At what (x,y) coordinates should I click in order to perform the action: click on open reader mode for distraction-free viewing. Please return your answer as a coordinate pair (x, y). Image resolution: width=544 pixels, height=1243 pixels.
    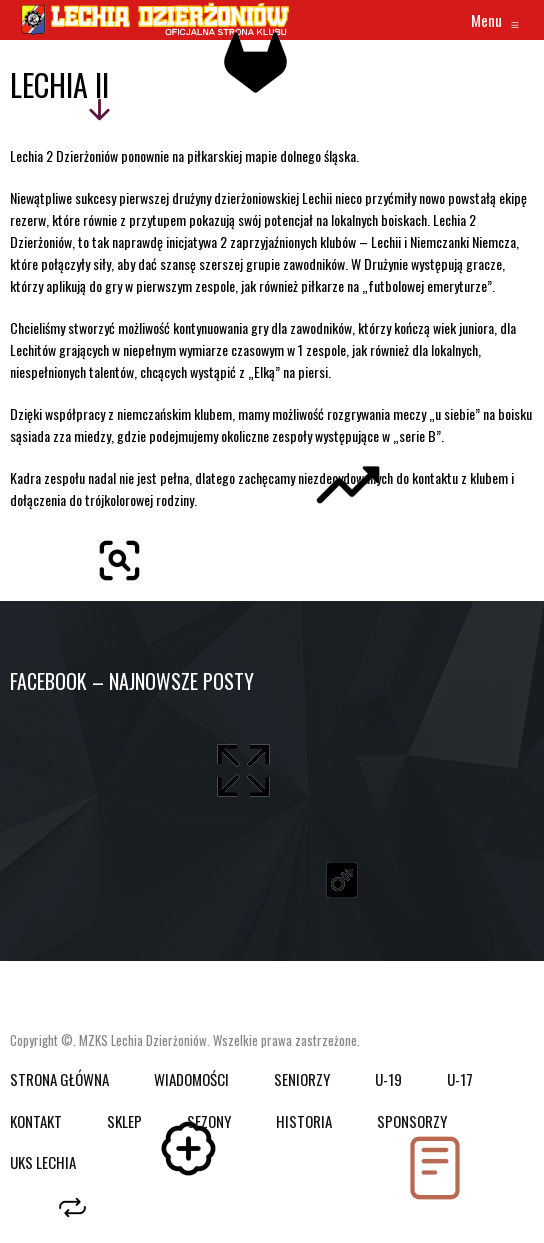
    Looking at the image, I should click on (435, 1168).